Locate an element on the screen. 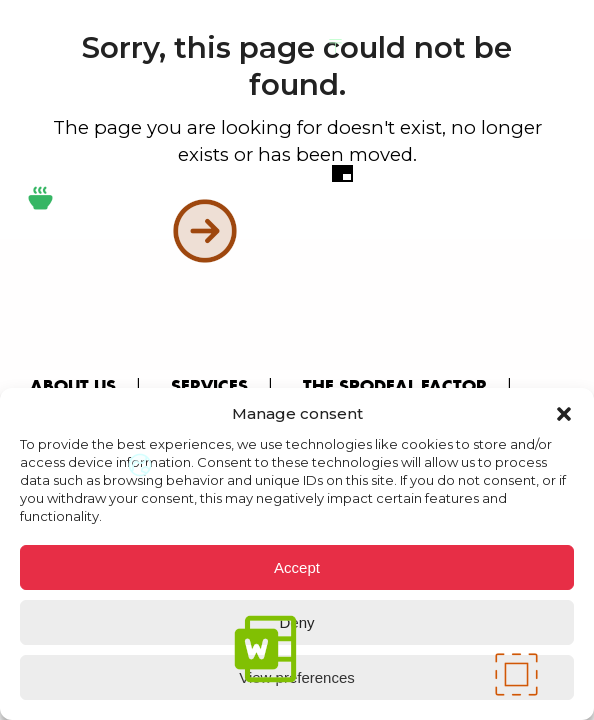  browse soup or hot food options is located at coordinates (40, 197).